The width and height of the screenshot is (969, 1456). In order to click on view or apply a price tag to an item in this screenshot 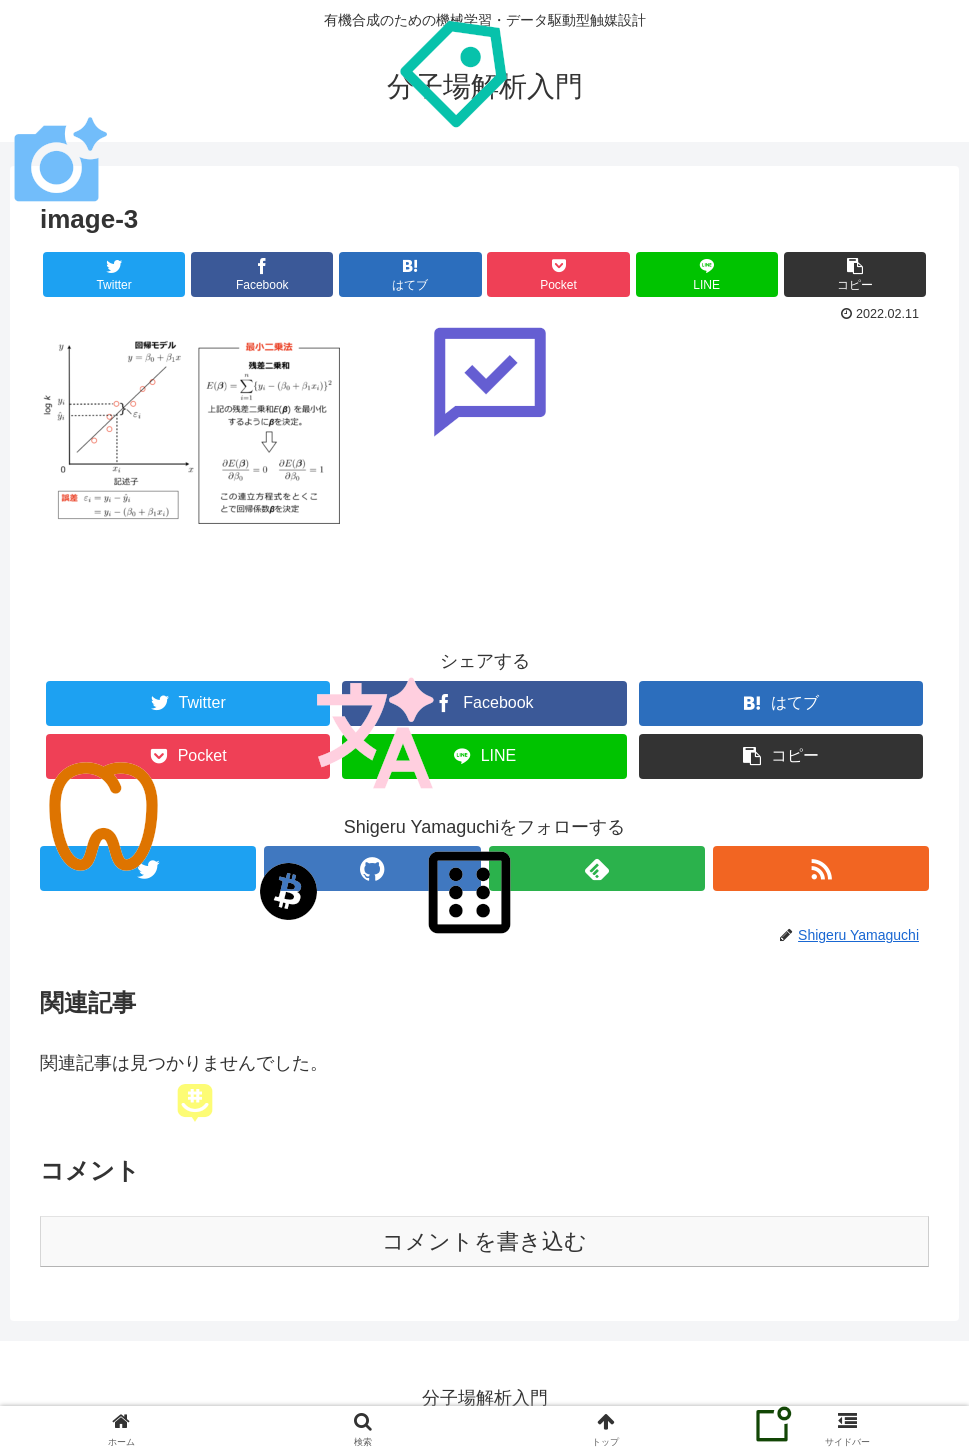, I will do `click(454, 71)`.